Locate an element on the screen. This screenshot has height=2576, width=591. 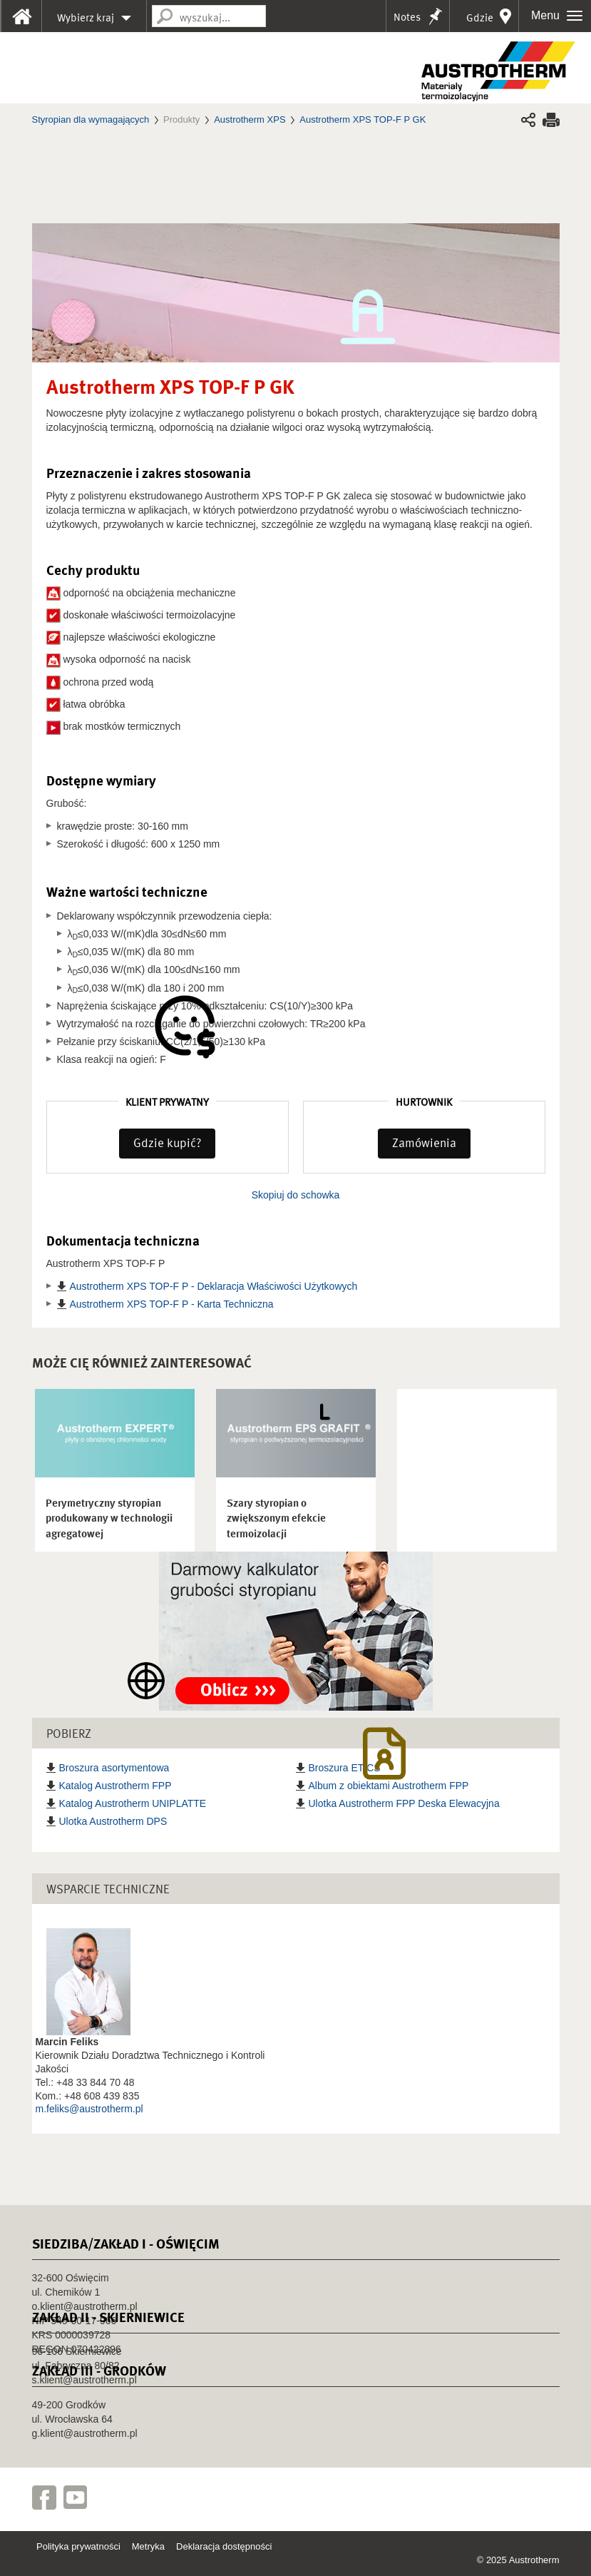
indicates a lowercase "L" character or letter identifier is located at coordinates (325, 1412).